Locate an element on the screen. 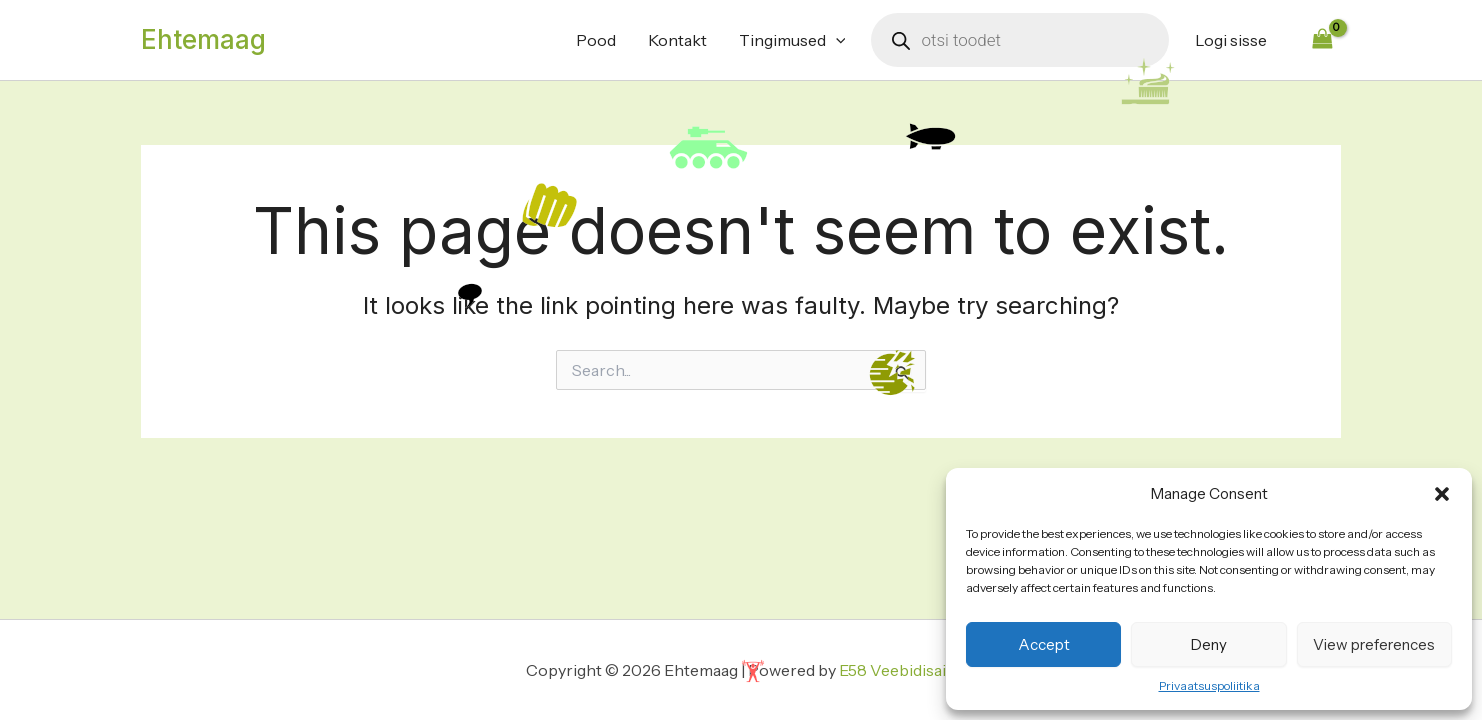 The width and height of the screenshot is (1482, 720). armored personnel carrier unit in a strategy game is located at coordinates (708, 147).